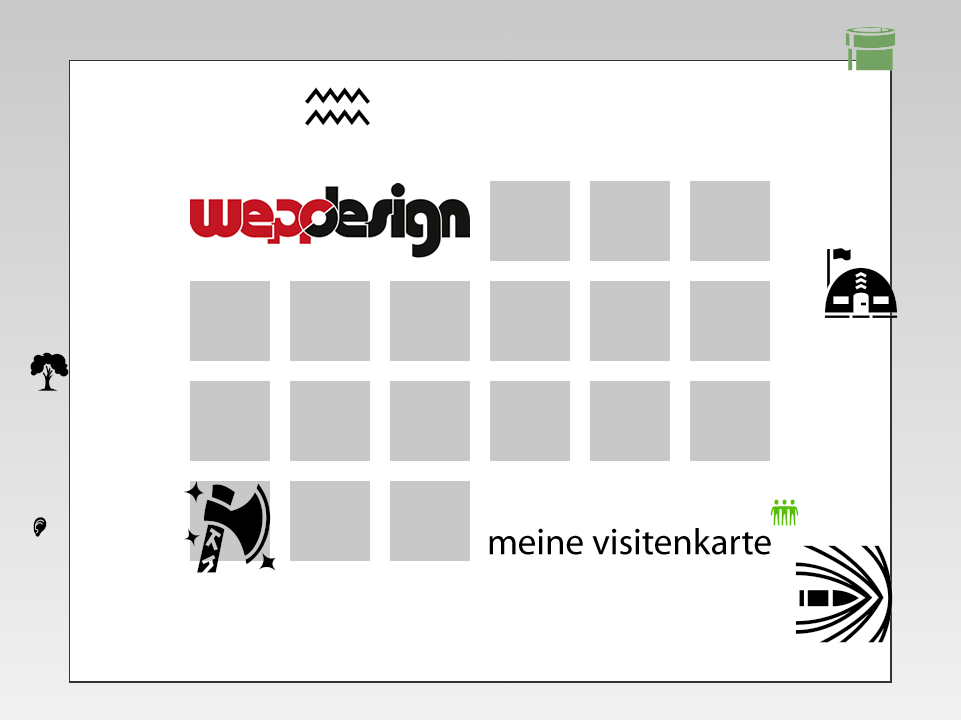 The image size is (961, 720). Describe the element at coordinates (870, 44) in the screenshot. I see `warp or teleport to another location` at that location.